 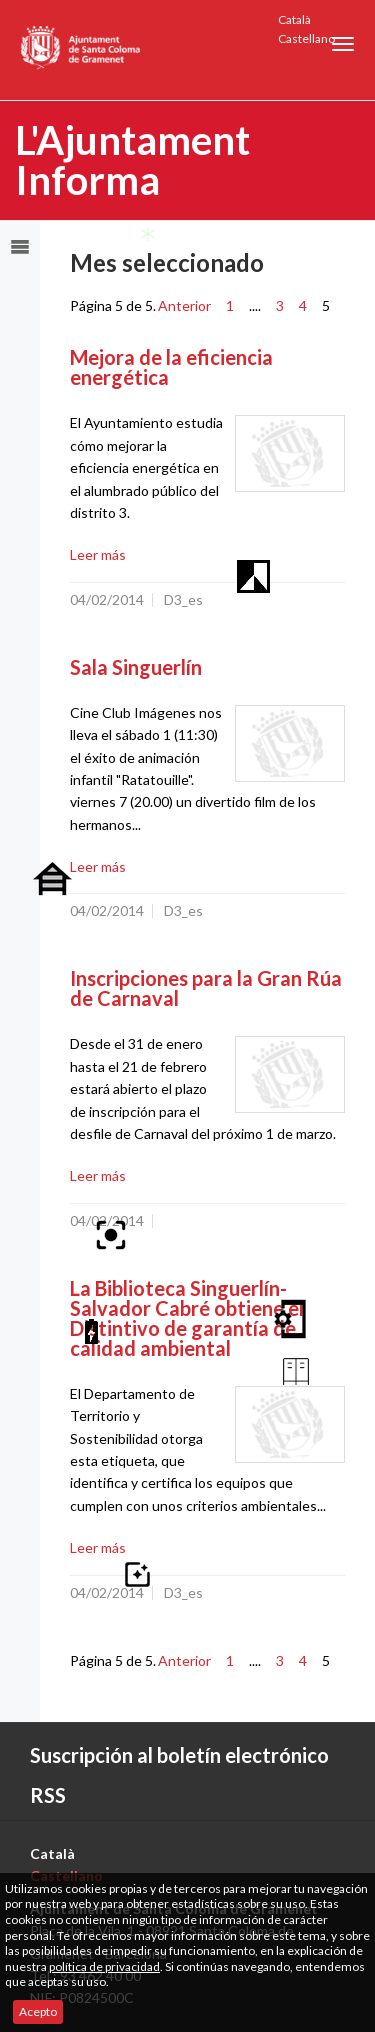 I want to click on center focus point for camera or image capture, so click(x=111, y=1235).